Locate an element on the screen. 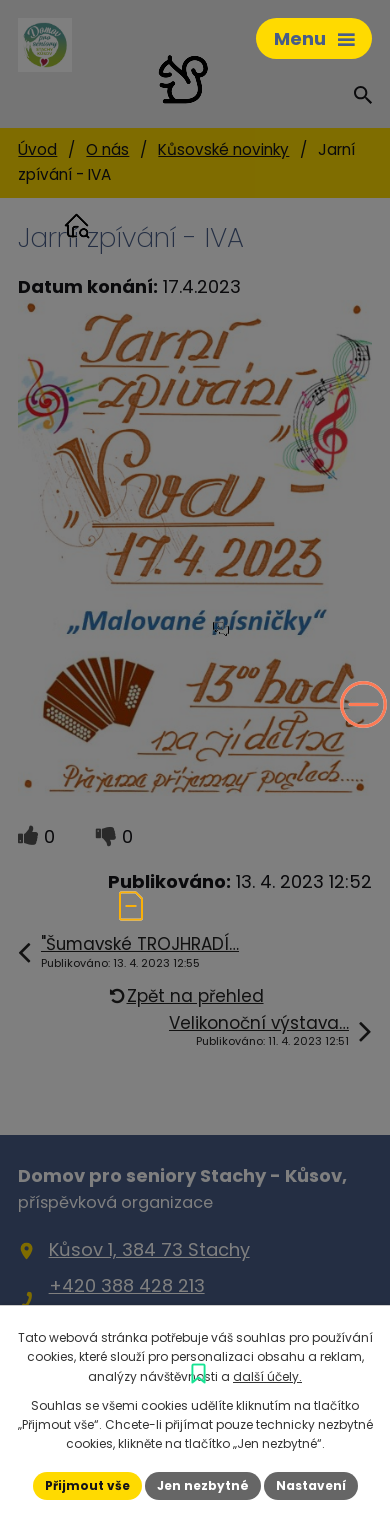 The image size is (390, 1521). indicates access is restricted or blocked is located at coordinates (363, 704).